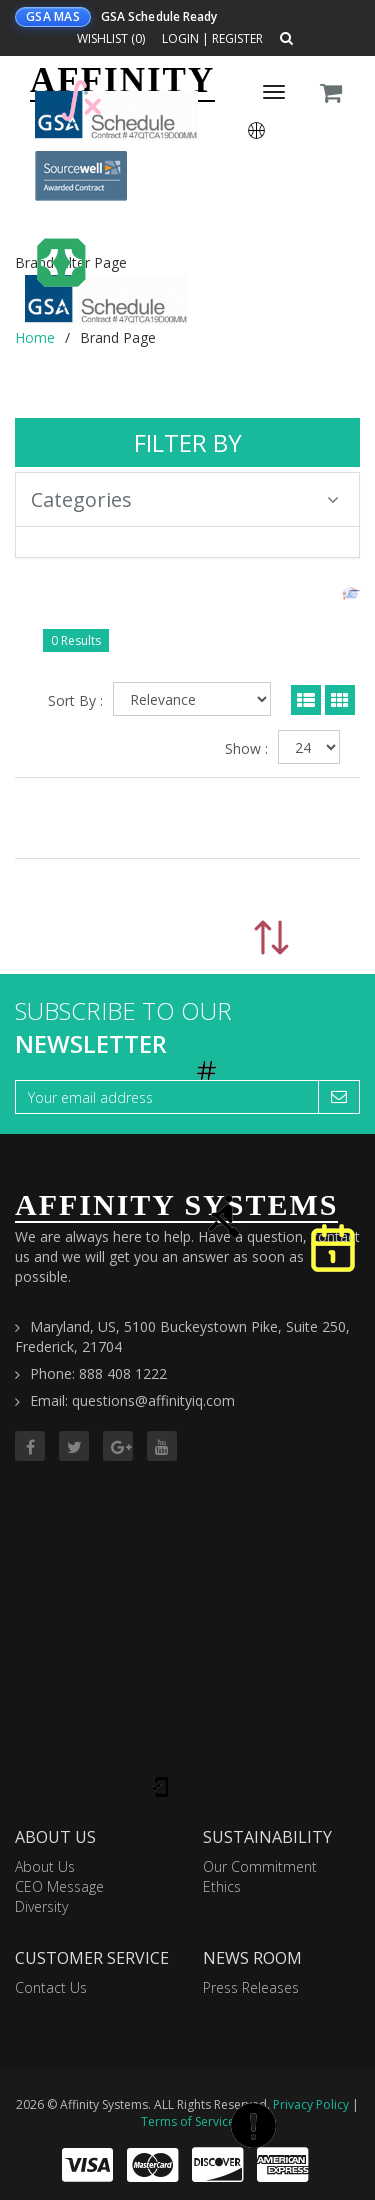  I want to click on access rowing or kayaking activities, so click(223, 1216).